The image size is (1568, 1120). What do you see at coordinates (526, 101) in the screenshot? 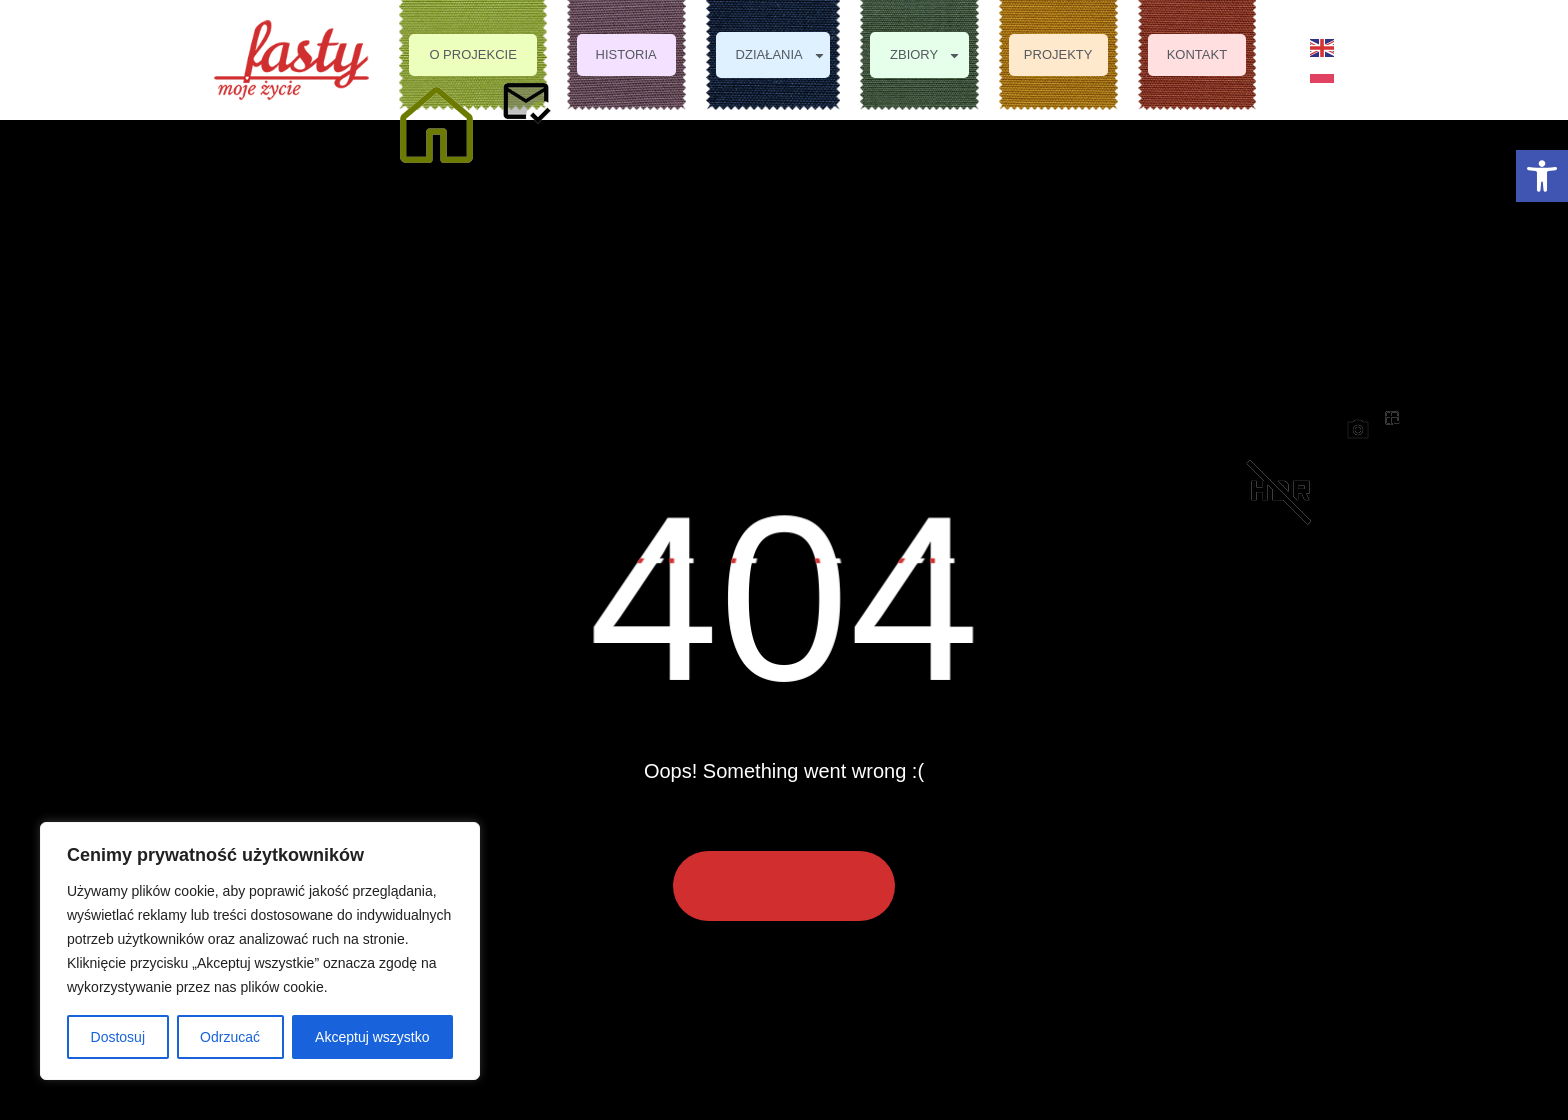
I see `mark email as read` at bounding box center [526, 101].